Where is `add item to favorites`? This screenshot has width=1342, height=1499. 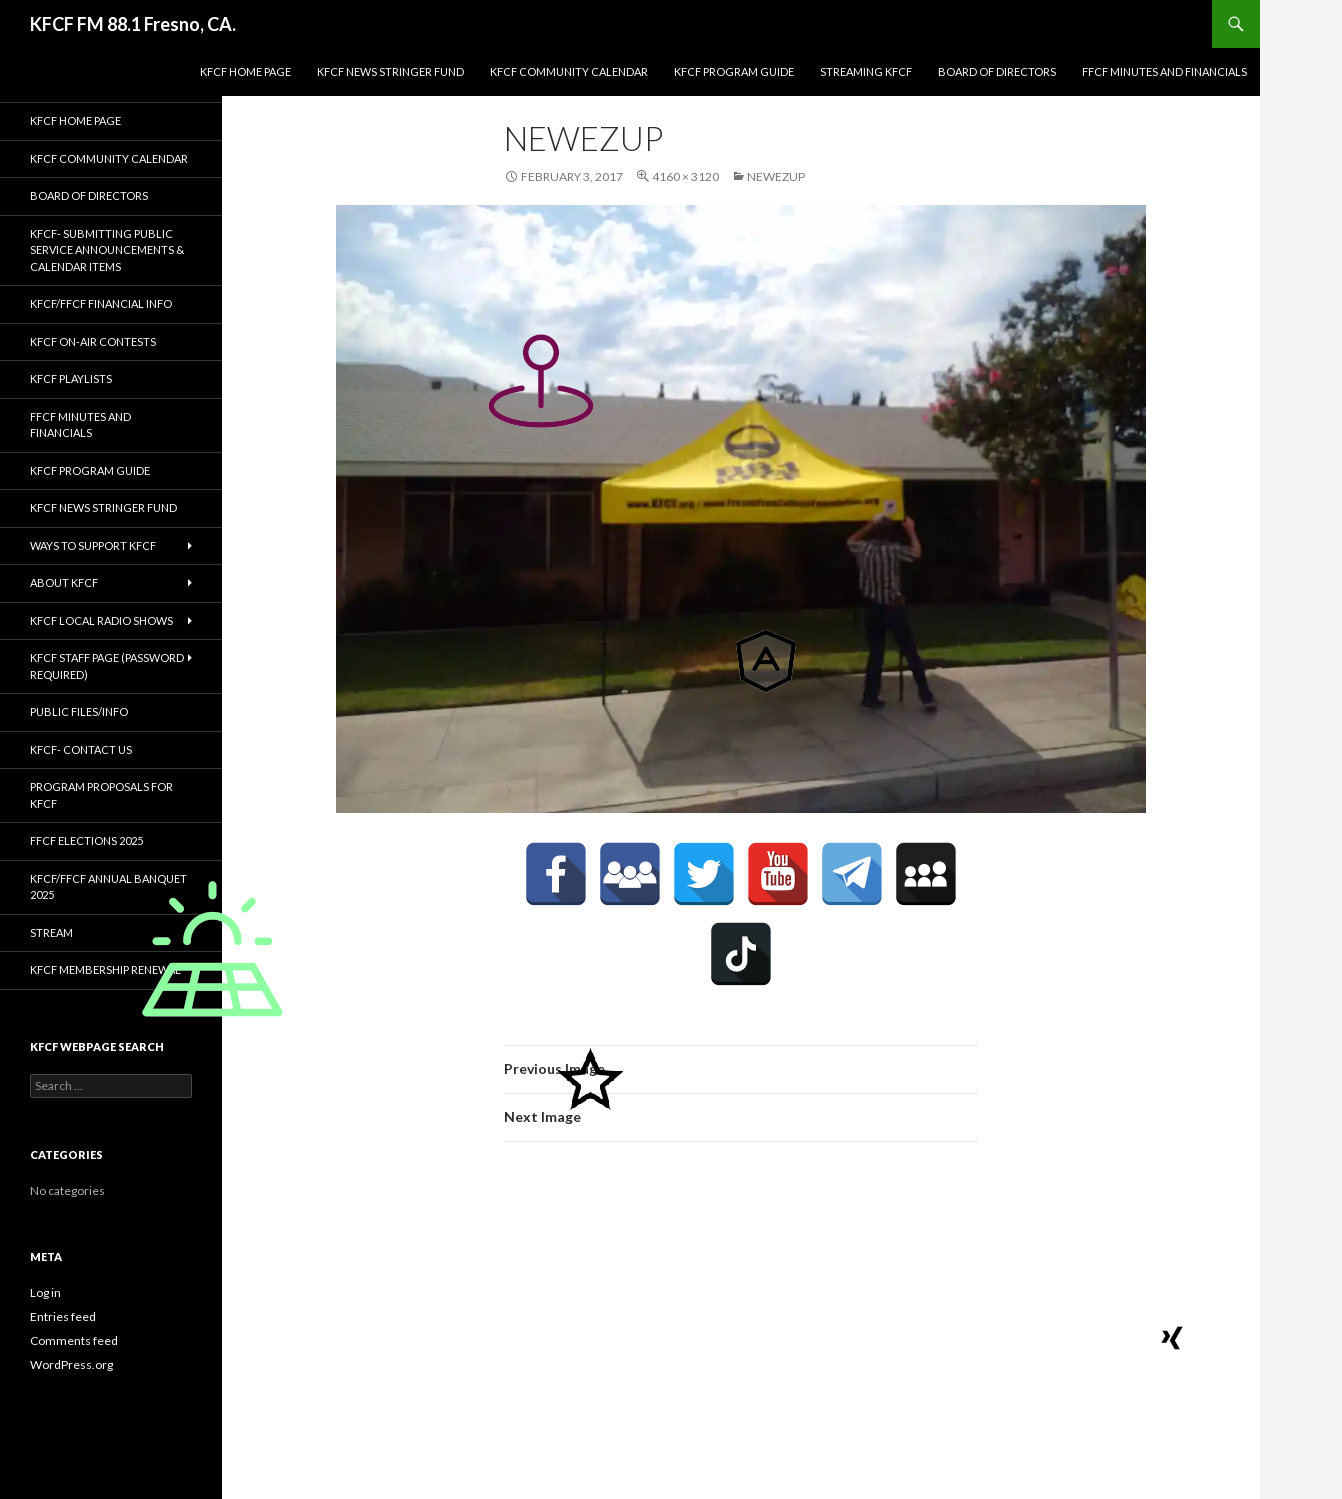 add item to favorites is located at coordinates (590, 1080).